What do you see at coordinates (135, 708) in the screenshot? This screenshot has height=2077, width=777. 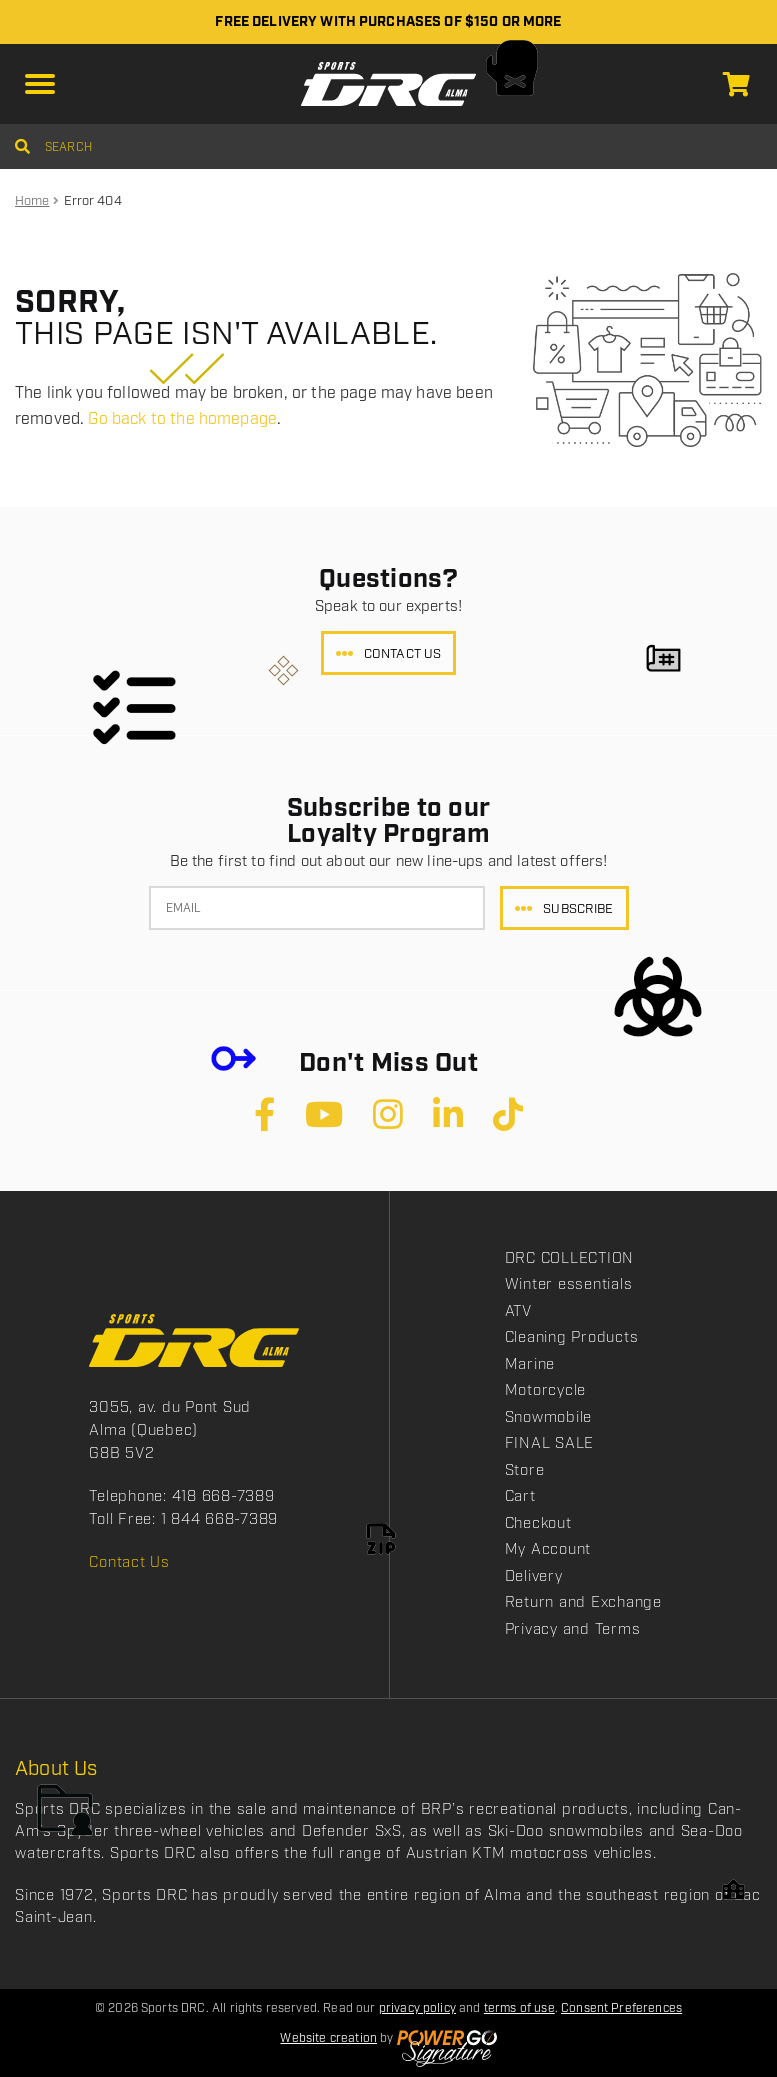 I see `view completed tasks` at bounding box center [135, 708].